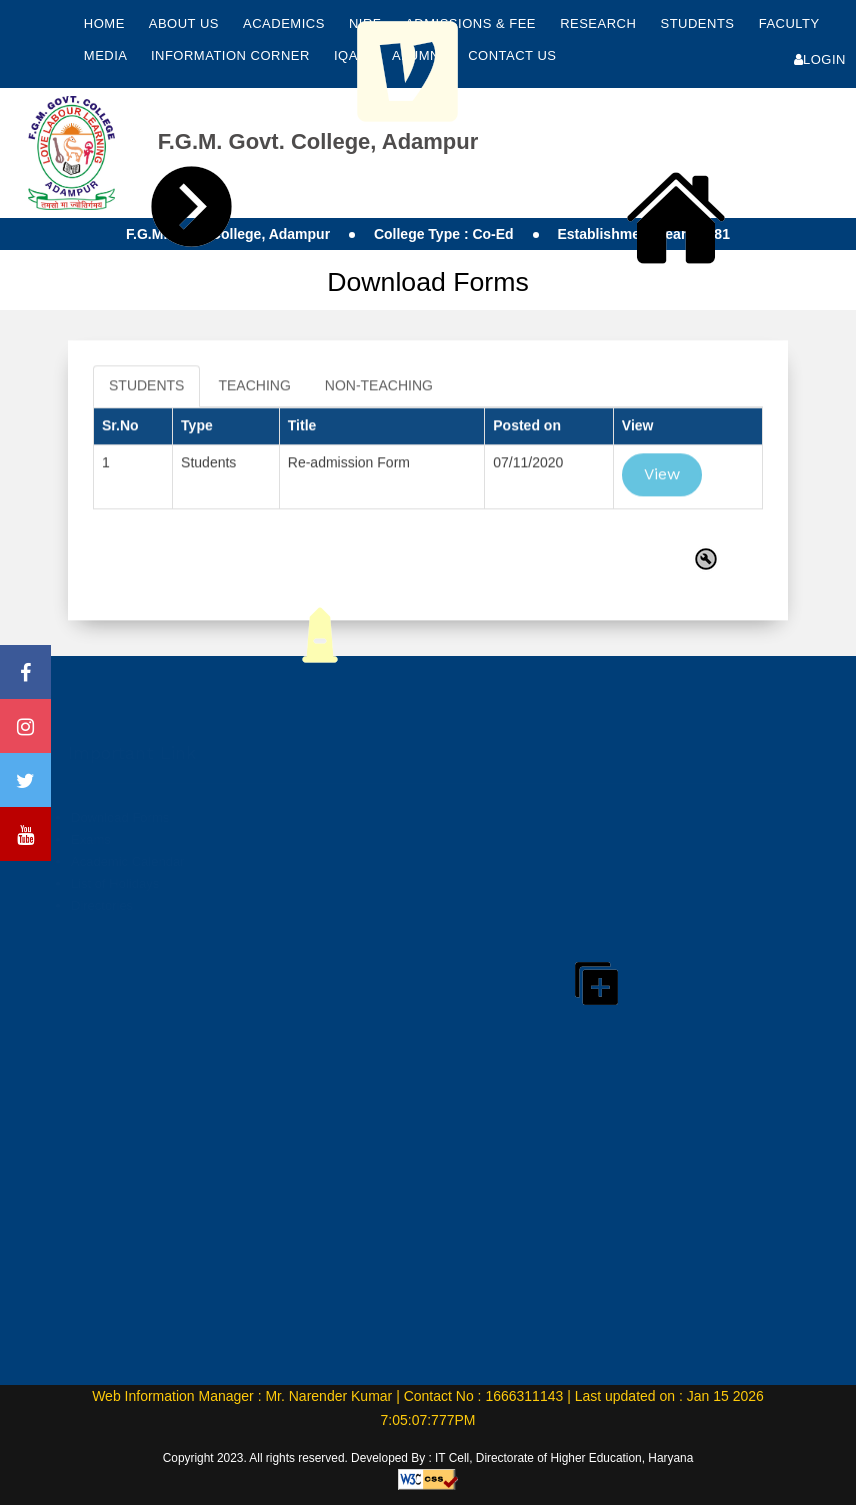 The height and width of the screenshot is (1505, 856). What do you see at coordinates (596, 983) in the screenshot?
I see `duplicate or copy an item` at bounding box center [596, 983].